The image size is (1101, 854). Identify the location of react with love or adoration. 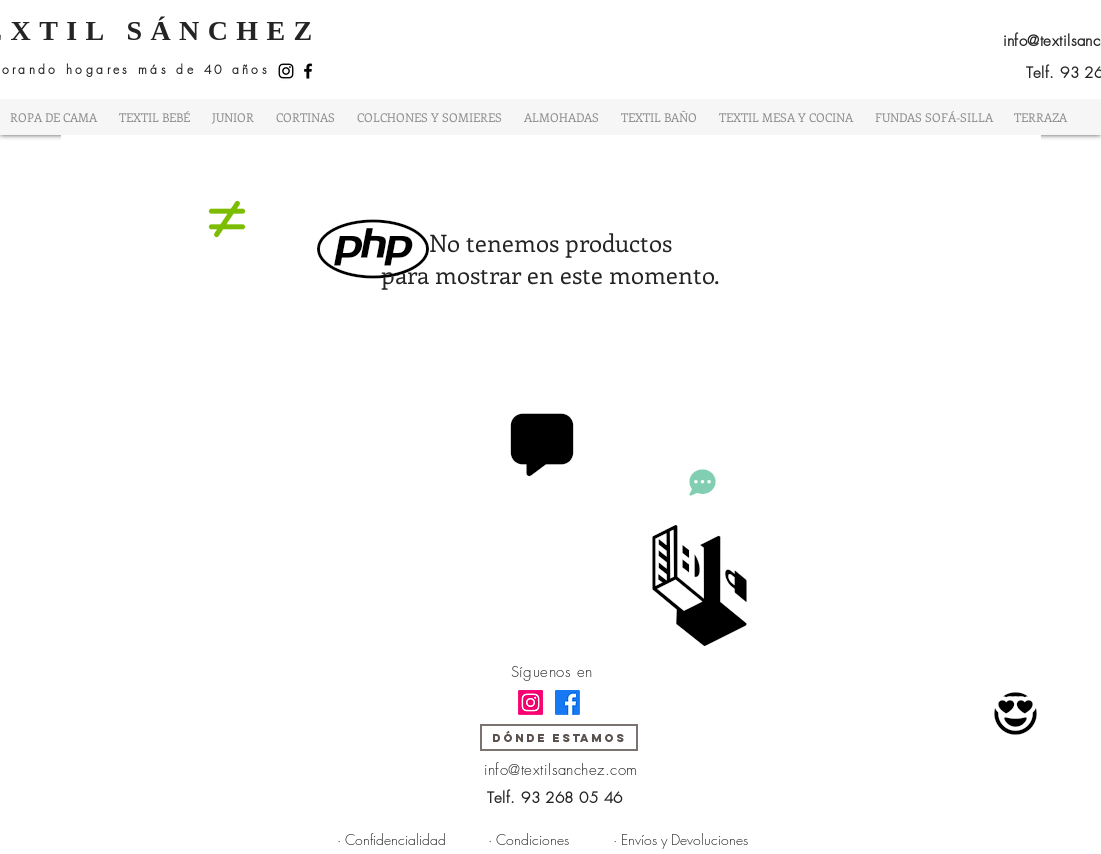
(1015, 713).